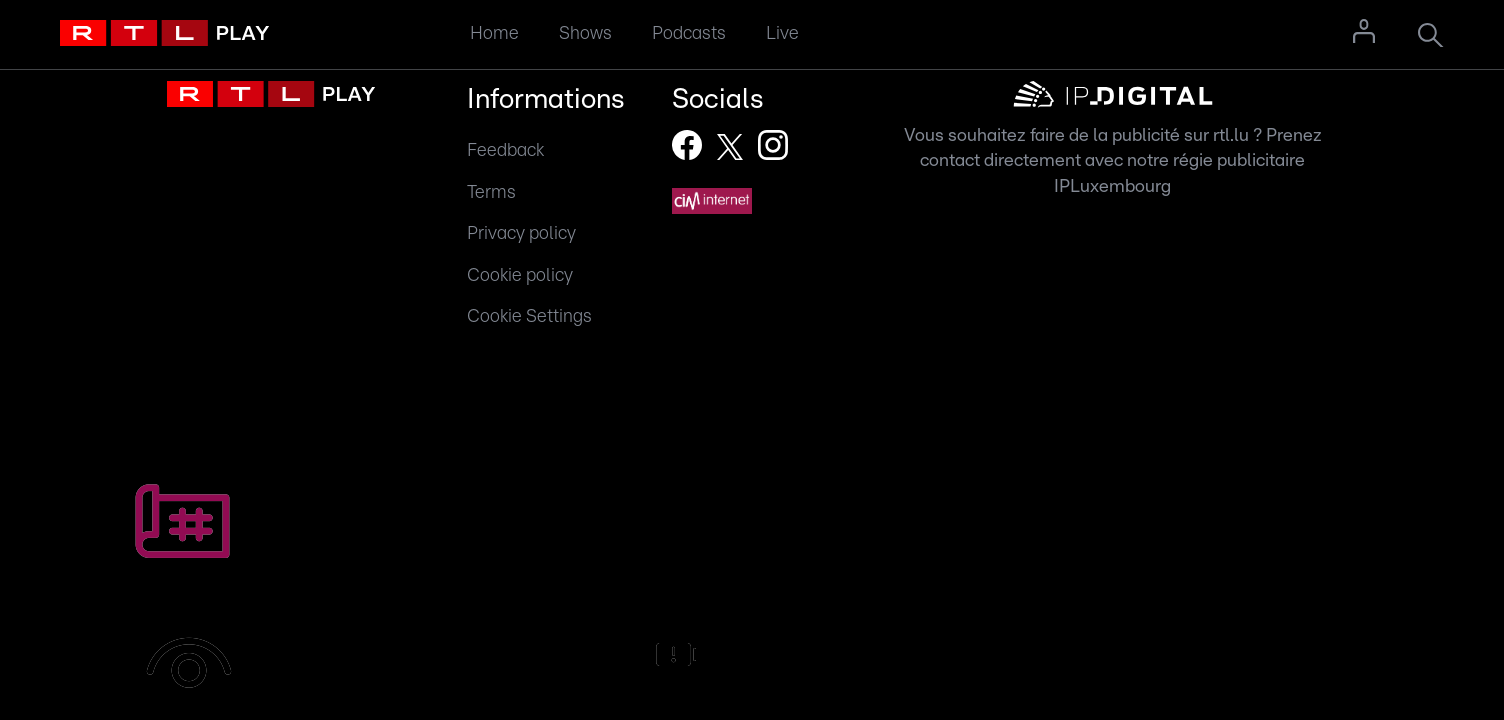 The height and width of the screenshot is (720, 1504). What do you see at coordinates (675, 654) in the screenshot?
I see `indicates low battery warning` at bounding box center [675, 654].